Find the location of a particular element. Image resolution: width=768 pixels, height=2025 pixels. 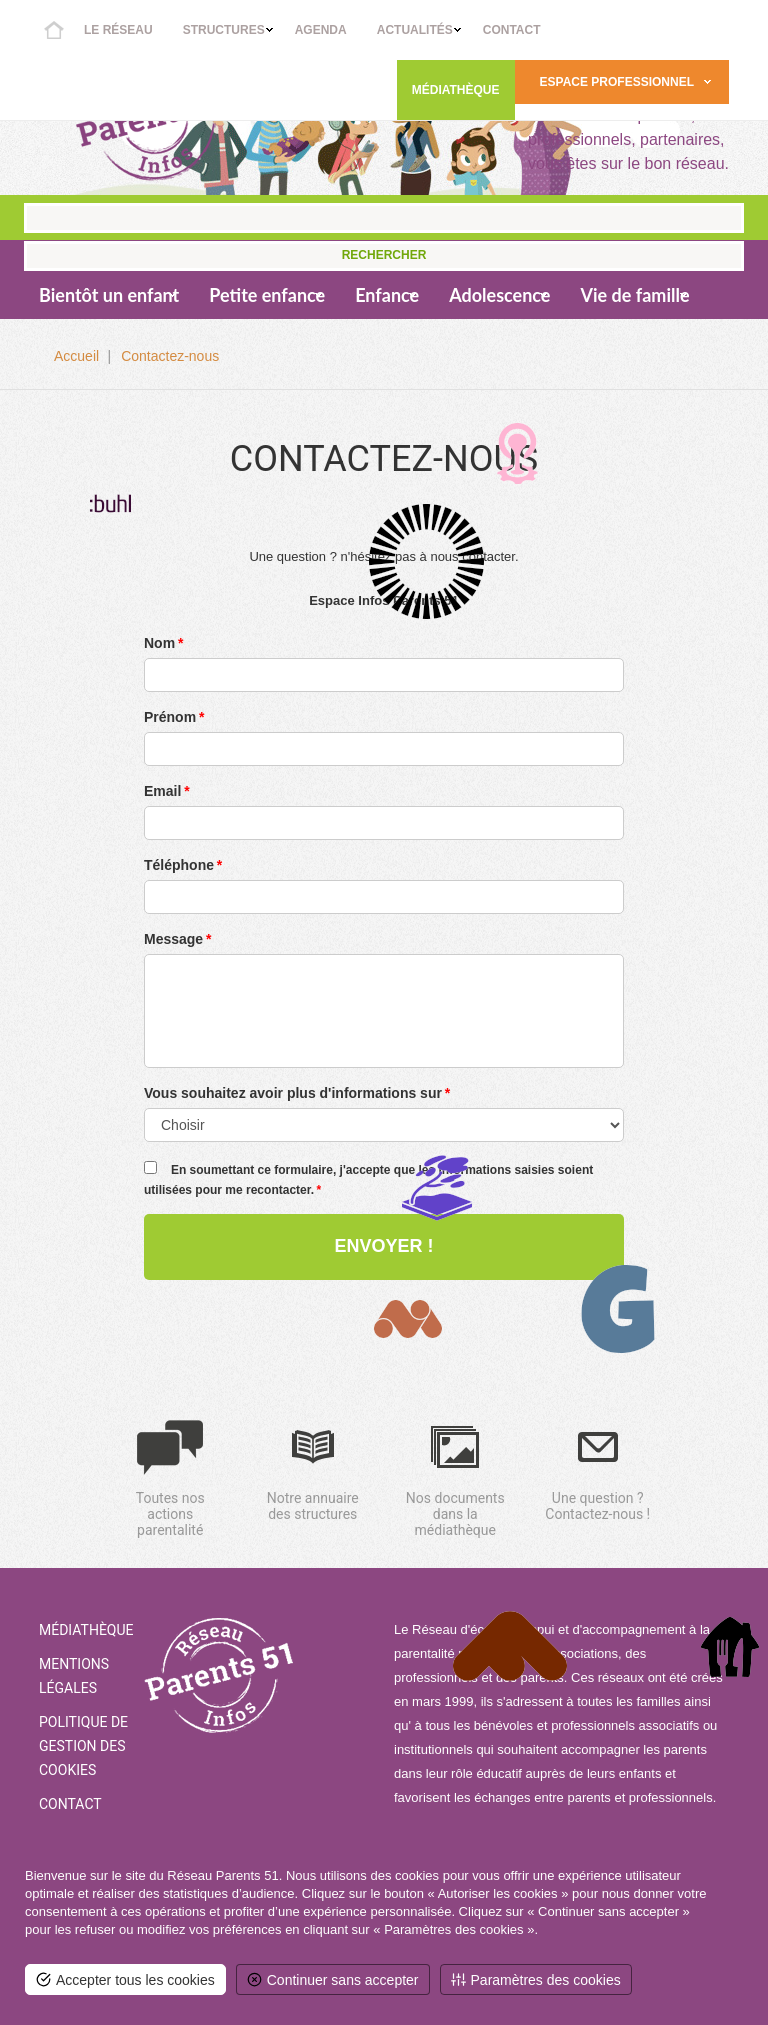

open Microsoft Sway application is located at coordinates (437, 1188).